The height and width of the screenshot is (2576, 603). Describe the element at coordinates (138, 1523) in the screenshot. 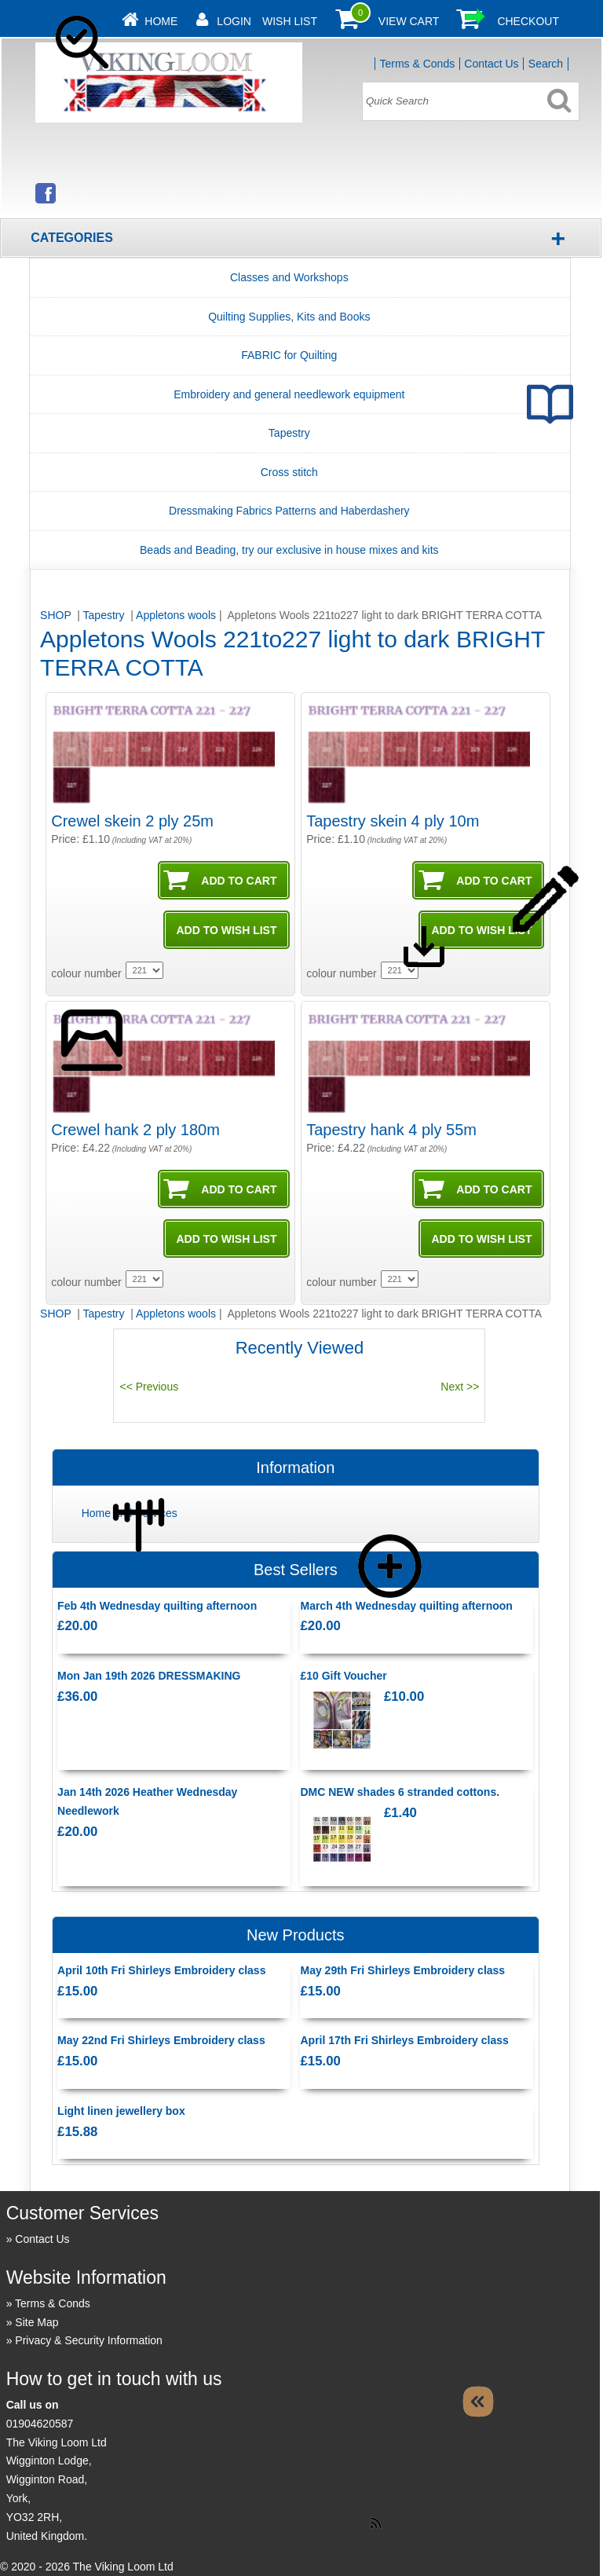

I see `indicates signal or network connectivity status` at that location.